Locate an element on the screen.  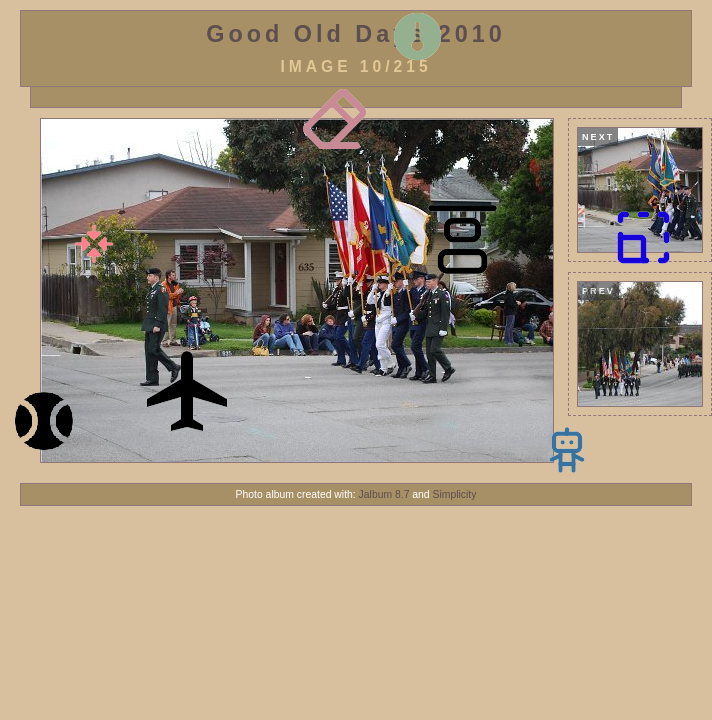
access AI assistant or chatbot is located at coordinates (567, 451).